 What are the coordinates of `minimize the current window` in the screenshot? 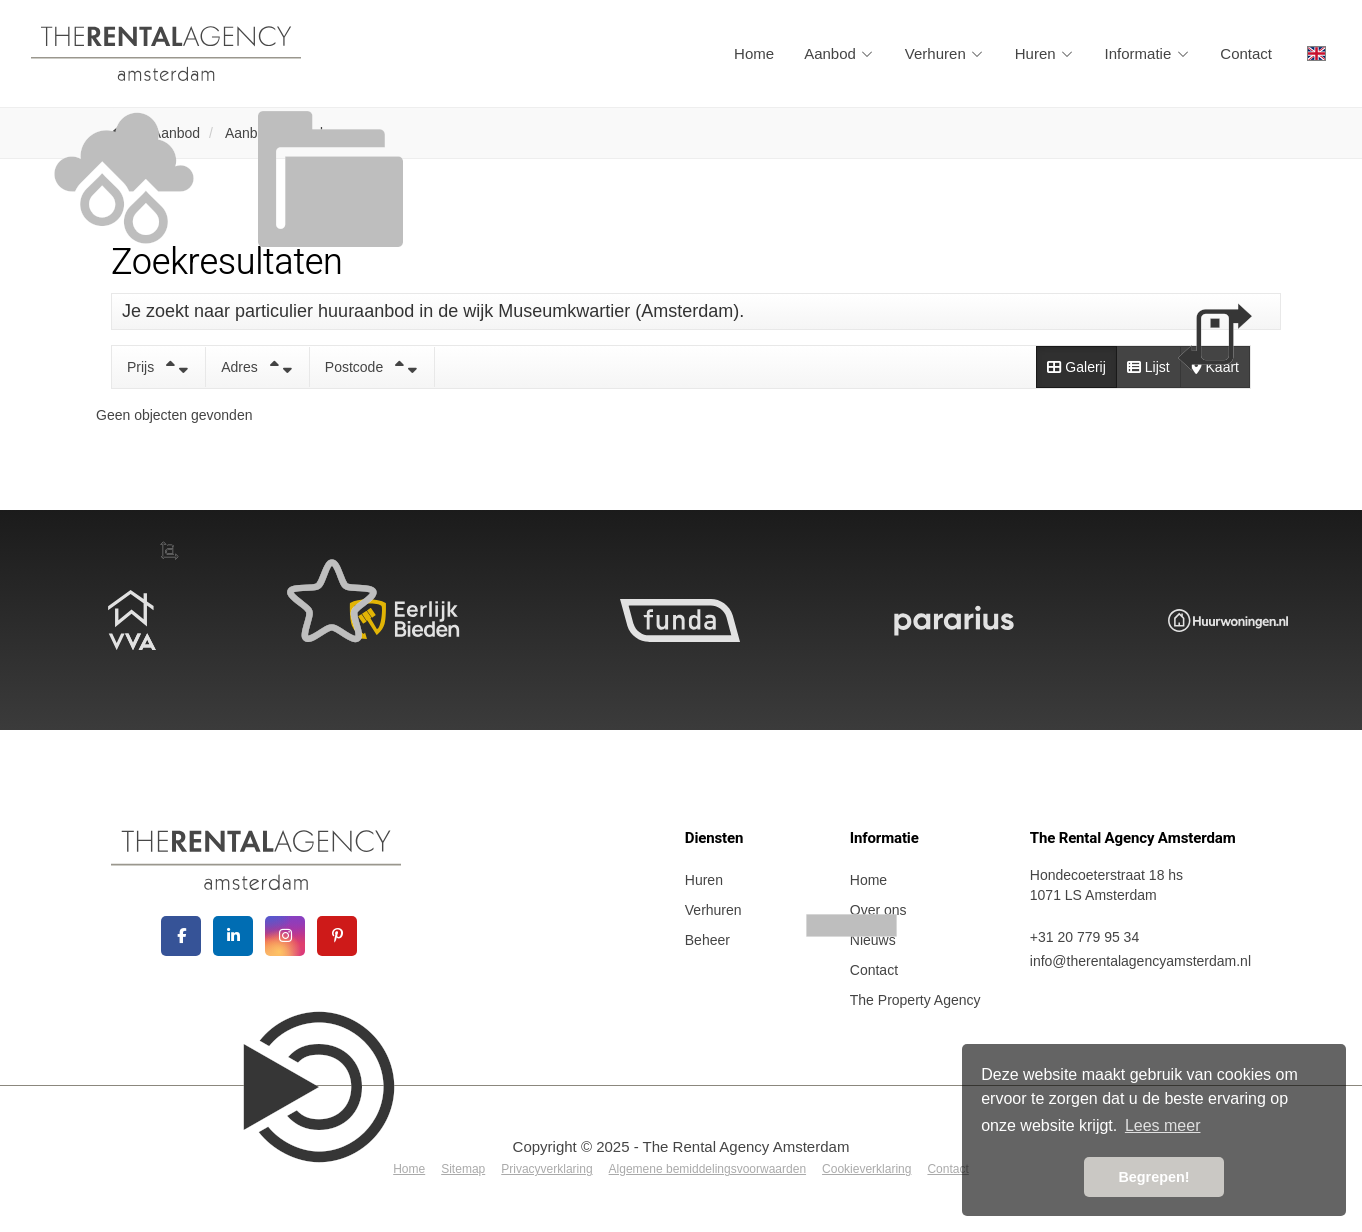 It's located at (851, 891).